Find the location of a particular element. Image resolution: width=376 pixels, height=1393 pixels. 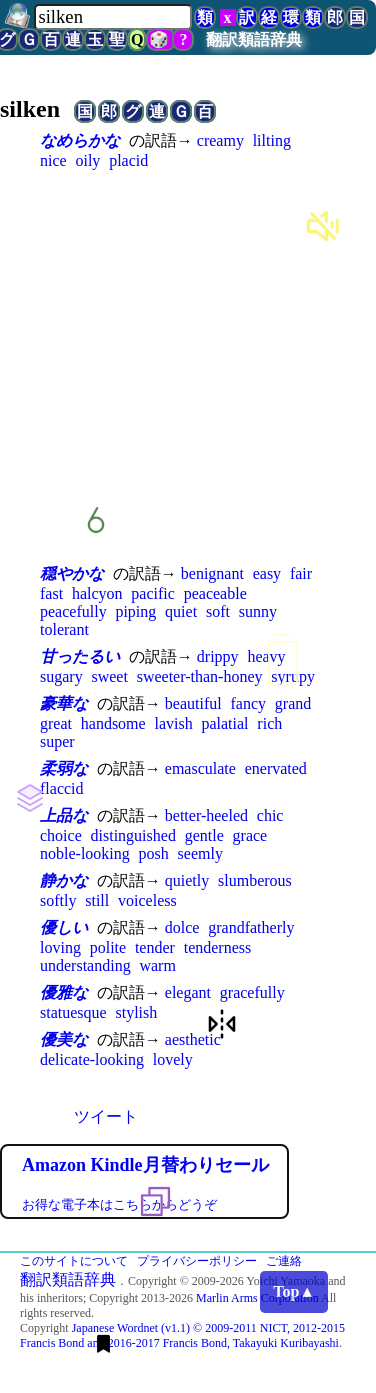

mute audio is located at coordinates (322, 226).